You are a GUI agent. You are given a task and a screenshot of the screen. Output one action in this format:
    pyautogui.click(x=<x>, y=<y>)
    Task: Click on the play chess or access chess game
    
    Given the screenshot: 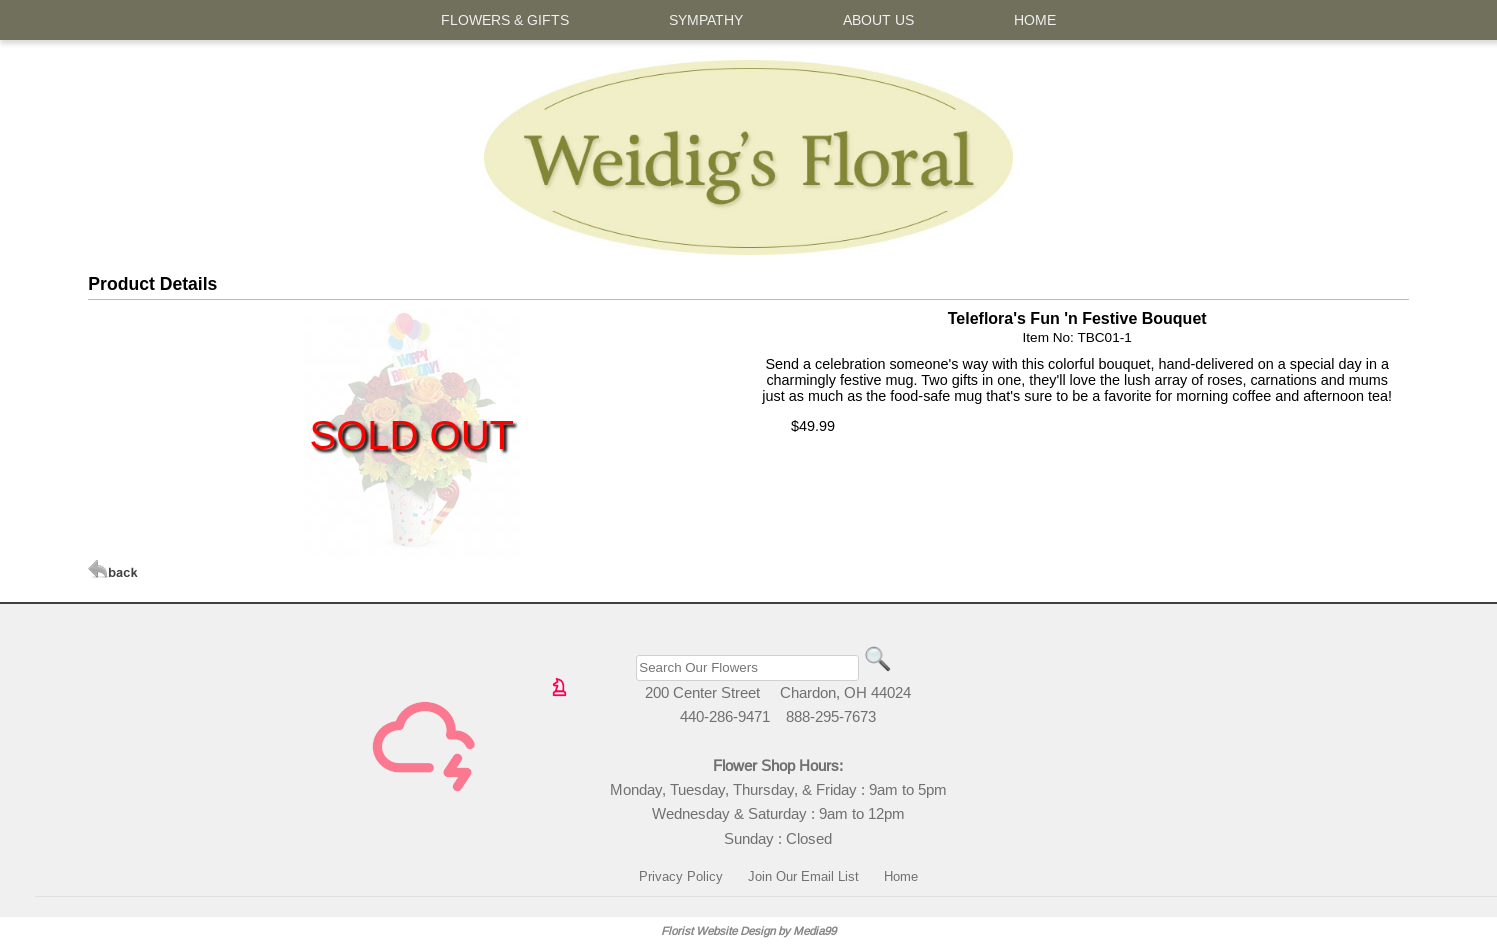 What is the action you would take?
    pyautogui.click(x=559, y=687)
    